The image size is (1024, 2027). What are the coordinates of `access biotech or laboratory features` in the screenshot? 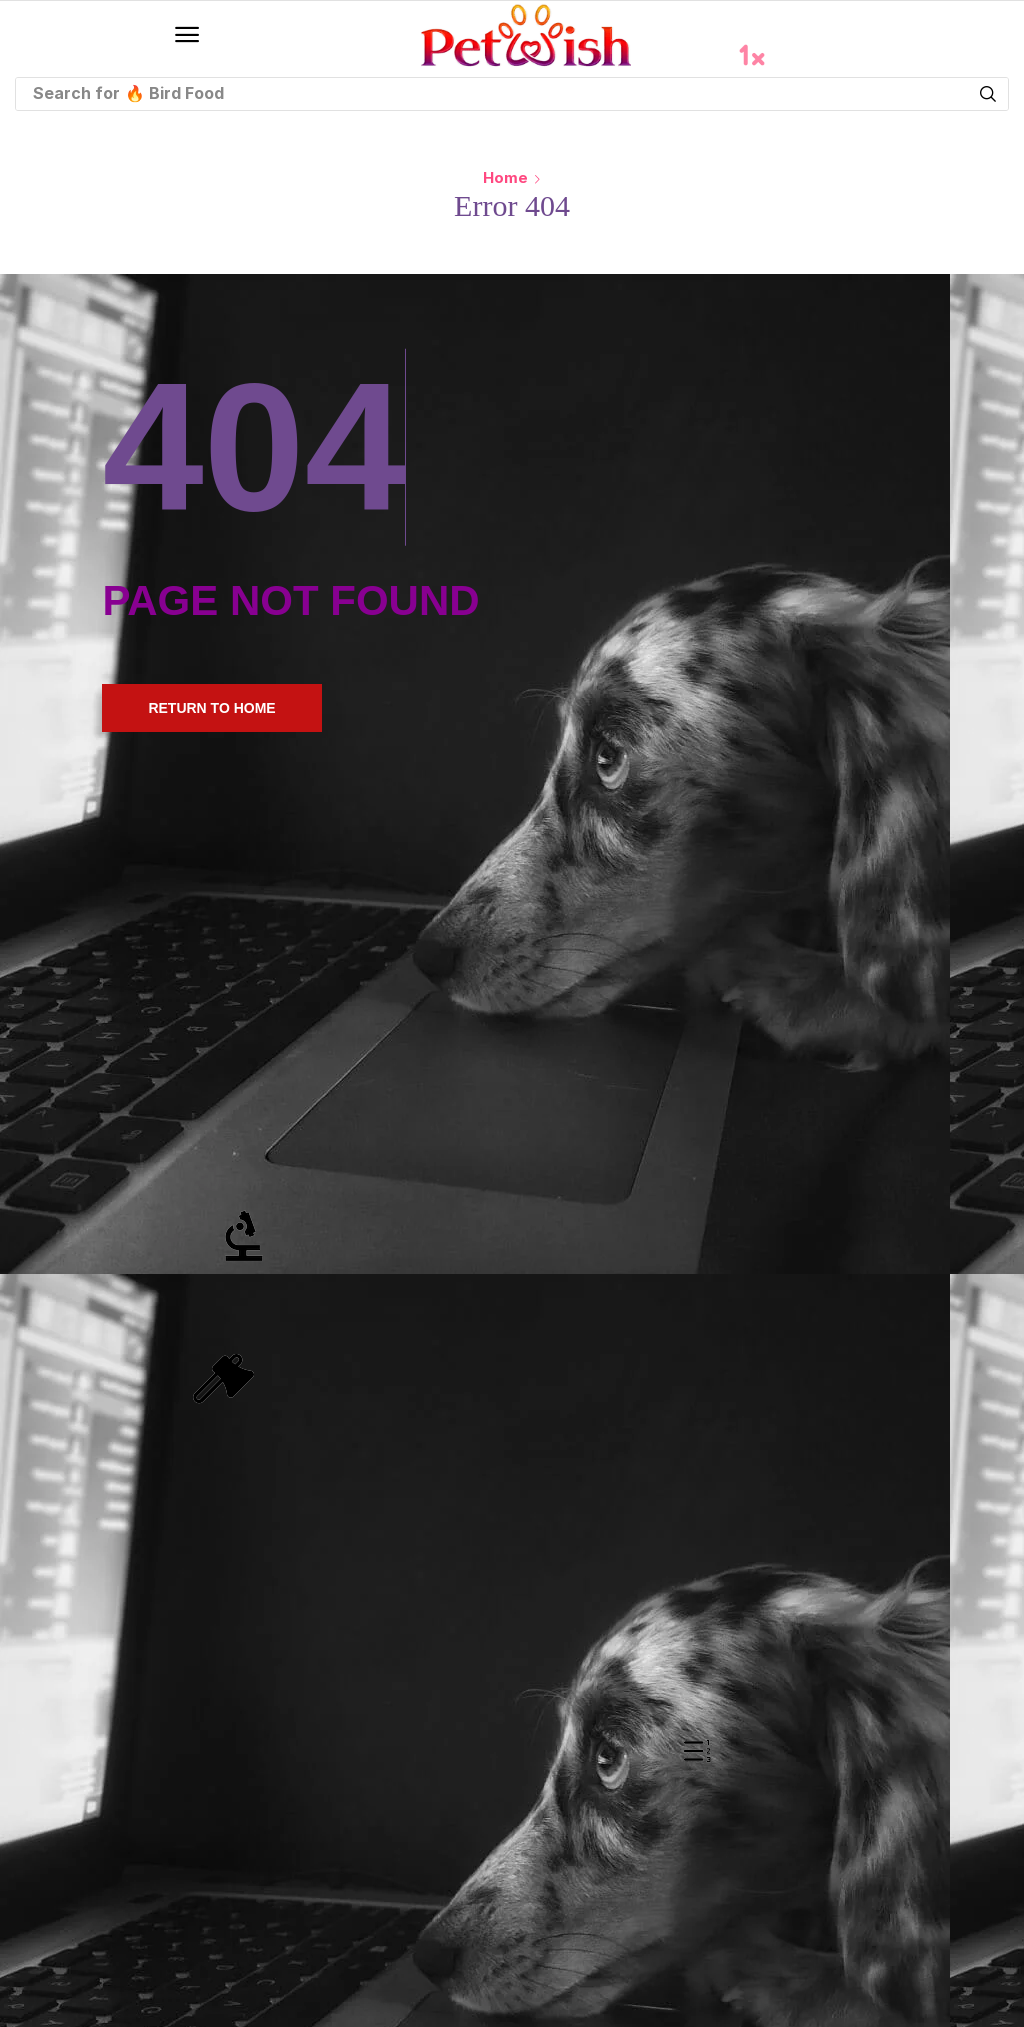 It's located at (244, 1237).